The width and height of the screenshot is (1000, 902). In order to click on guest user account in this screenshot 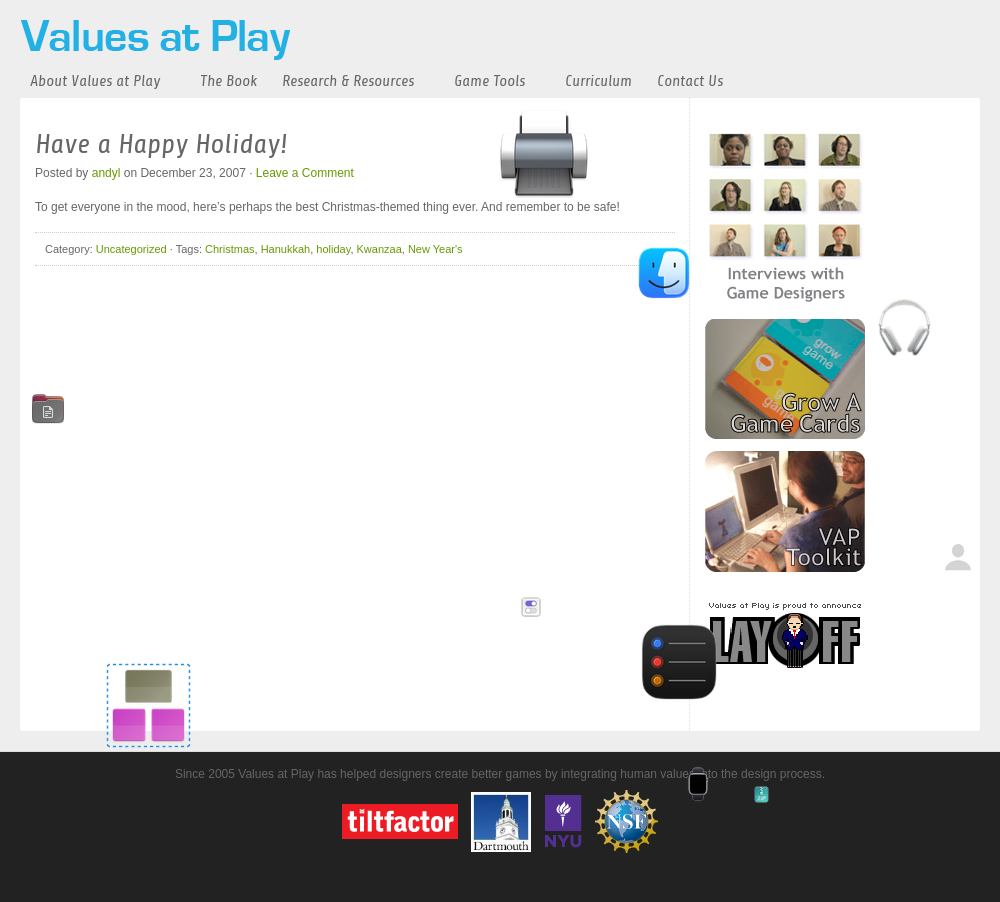, I will do `click(958, 557)`.